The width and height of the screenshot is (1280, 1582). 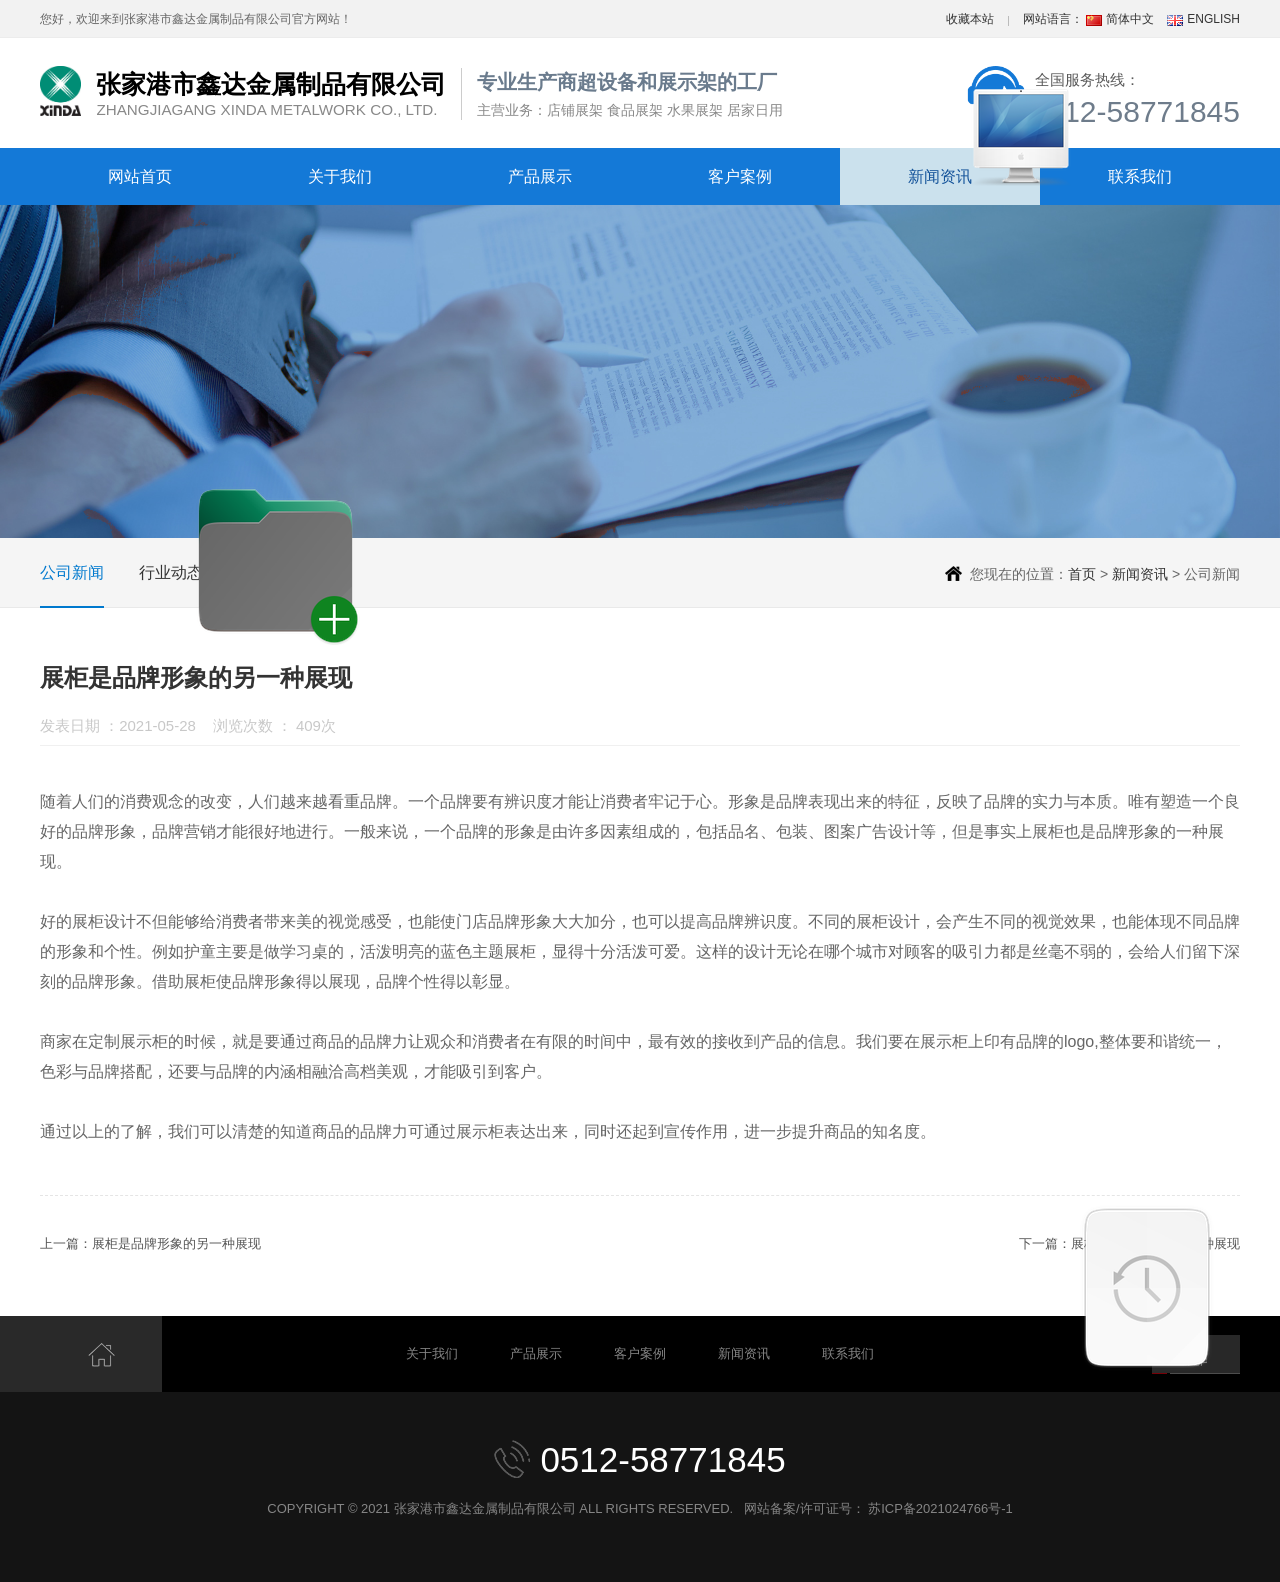 I want to click on create a new folder, so click(x=275, y=560).